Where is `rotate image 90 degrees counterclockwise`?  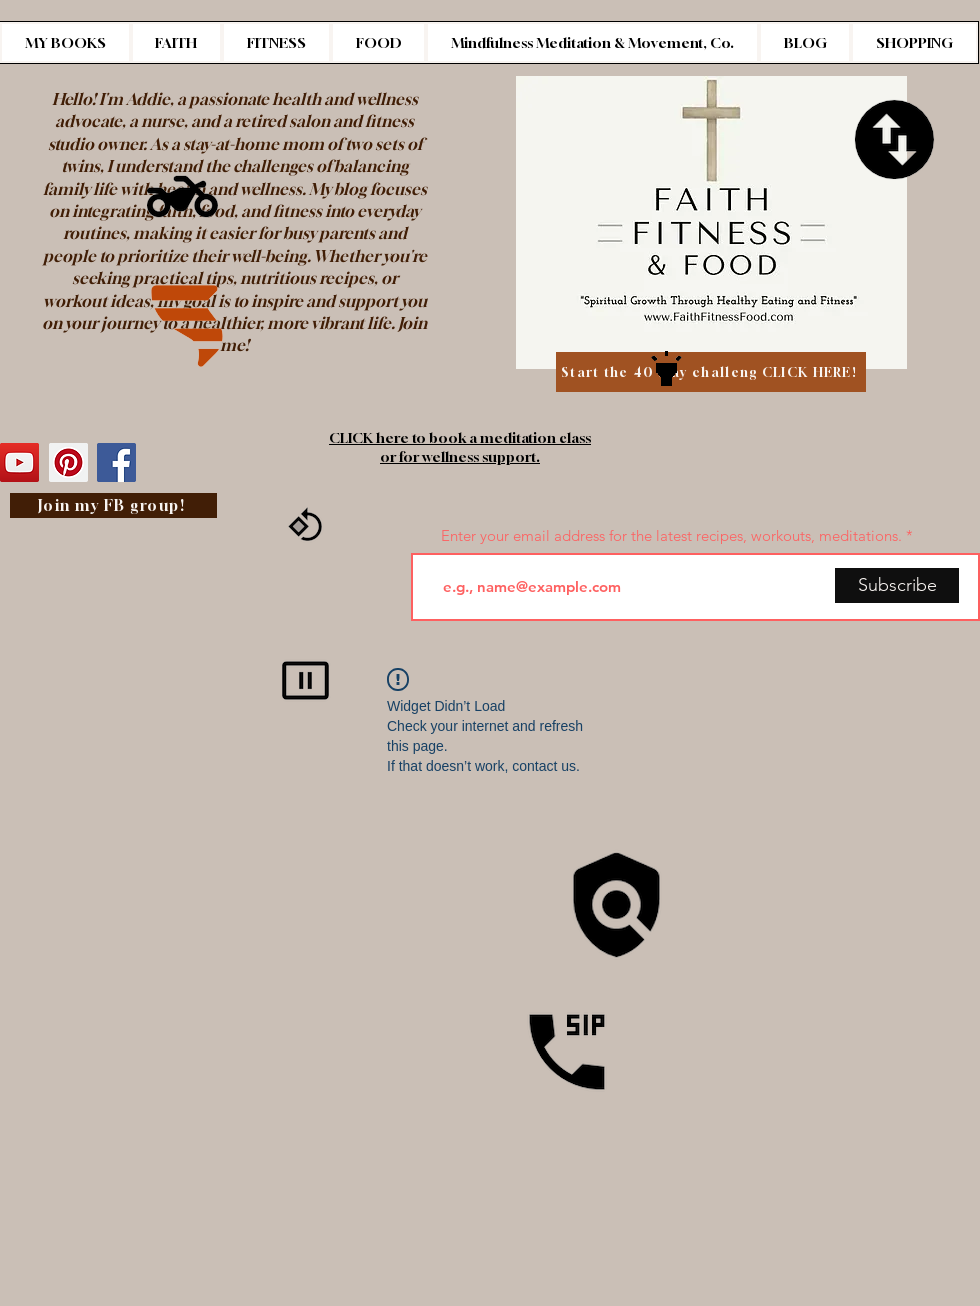 rotate image 90 degrees counterclockwise is located at coordinates (306, 525).